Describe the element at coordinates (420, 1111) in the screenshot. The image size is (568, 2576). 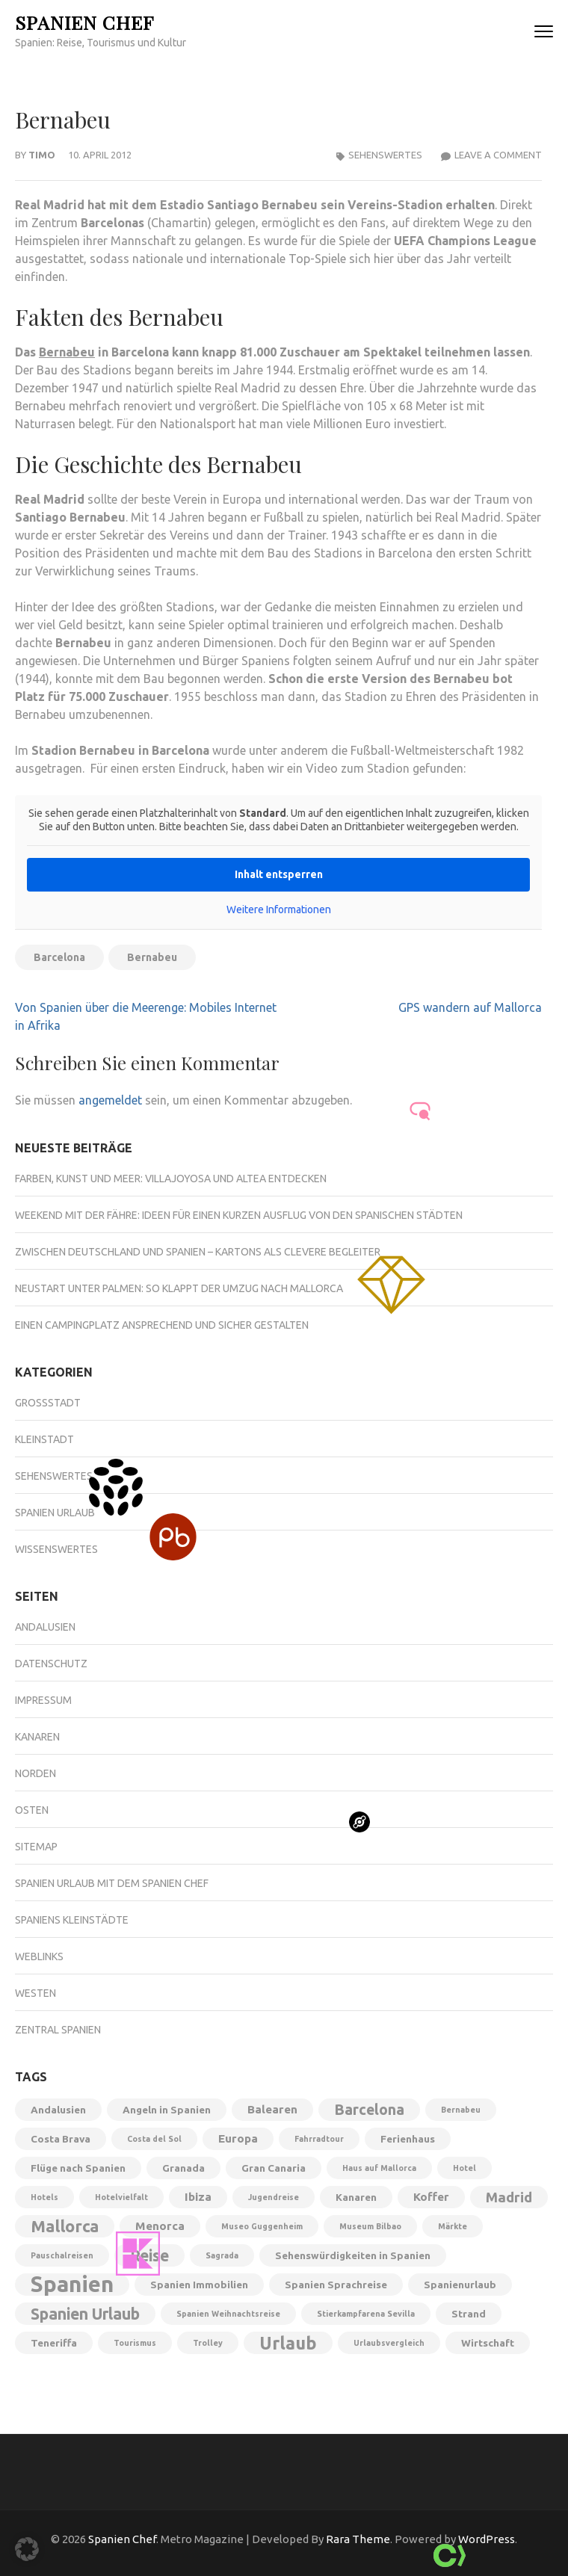
I see `access search engine optimization tools` at that location.